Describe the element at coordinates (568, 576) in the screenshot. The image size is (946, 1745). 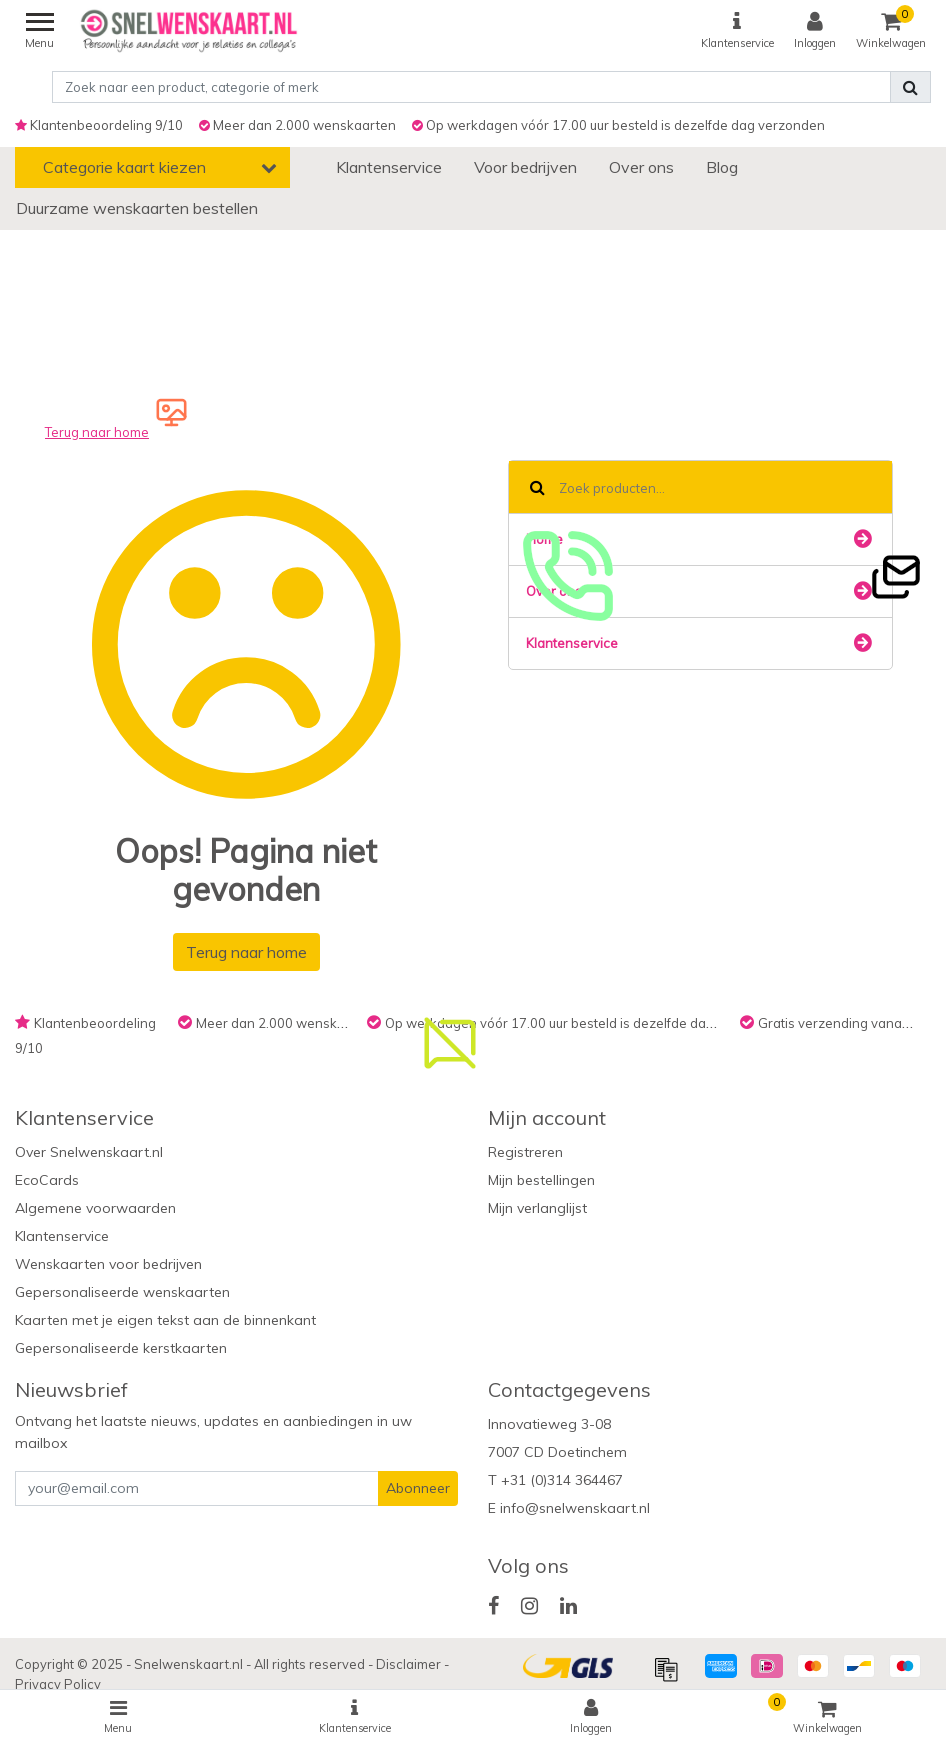
I see `make a phone call` at that location.